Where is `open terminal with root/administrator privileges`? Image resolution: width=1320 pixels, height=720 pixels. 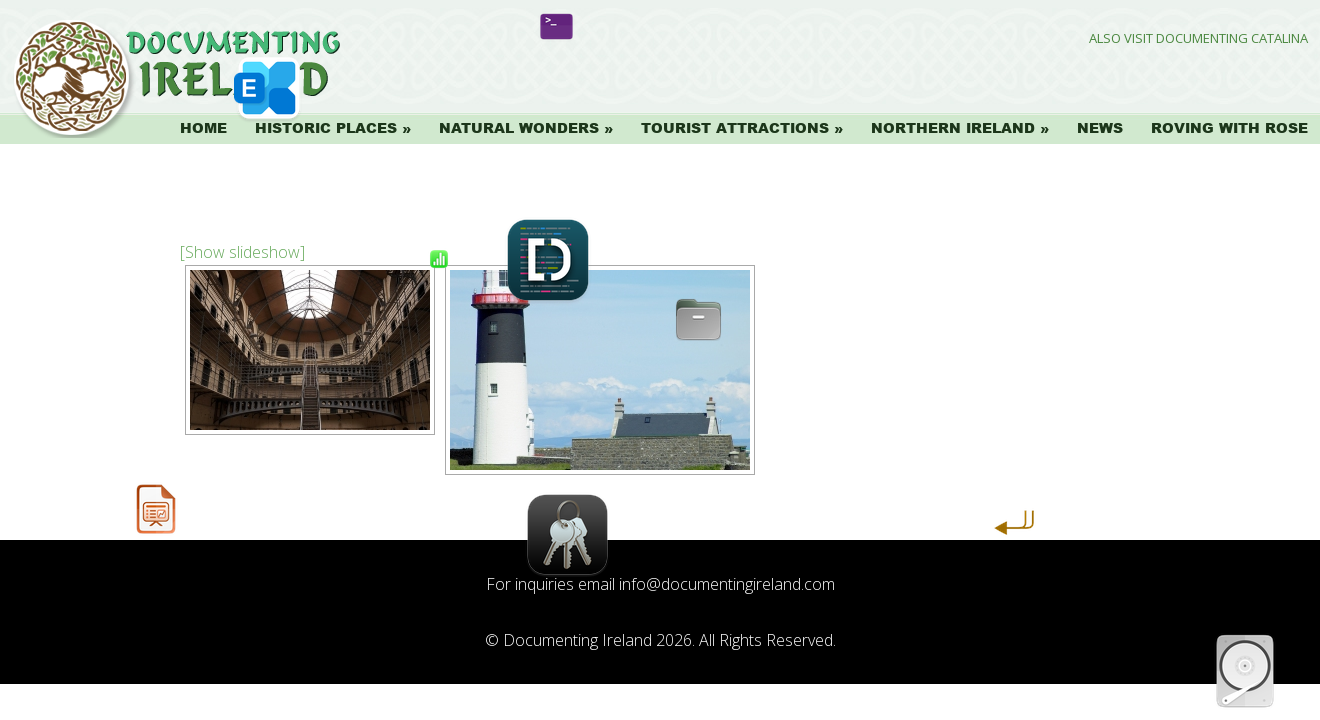
open terminal with root/administrator privileges is located at coordinates (556, 26).